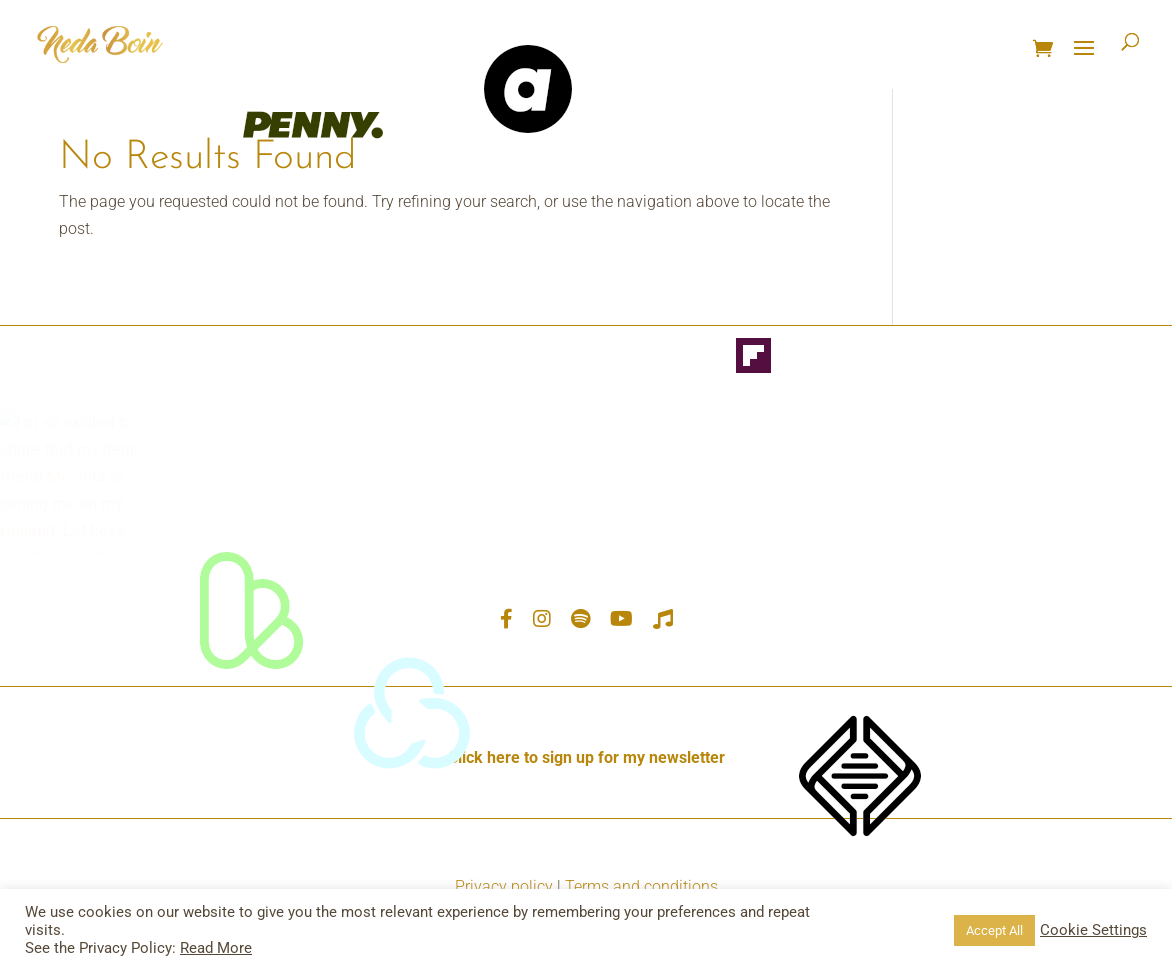 The height and width of the screenshot is (971, 1172). What do you see at coordinates (251, 610) in the screenshot?
I see `open the Kleinanzeigen app` at bounding box center [251, 610].